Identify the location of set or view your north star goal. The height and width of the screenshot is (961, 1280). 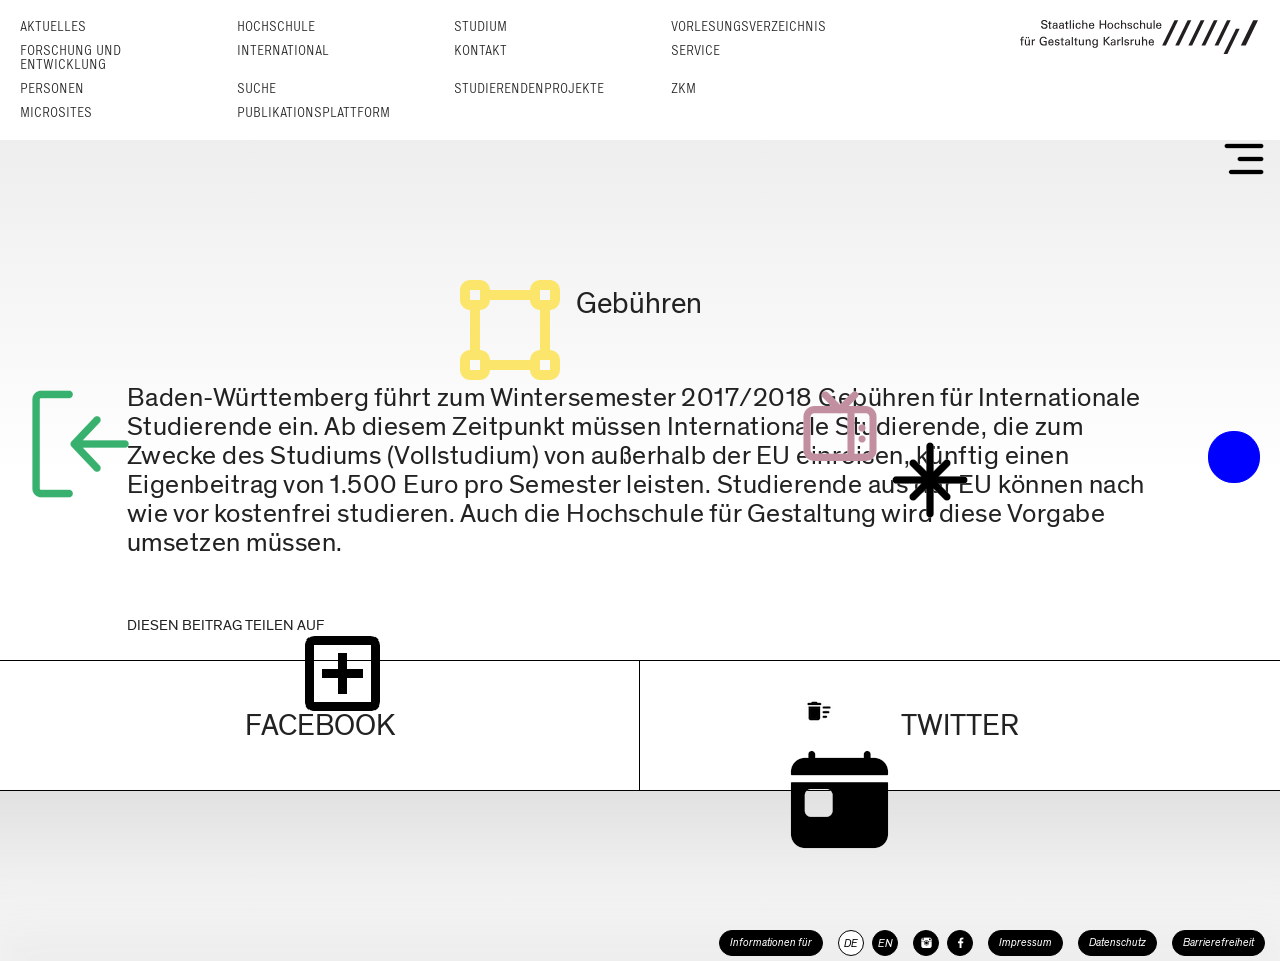
(930, 480).